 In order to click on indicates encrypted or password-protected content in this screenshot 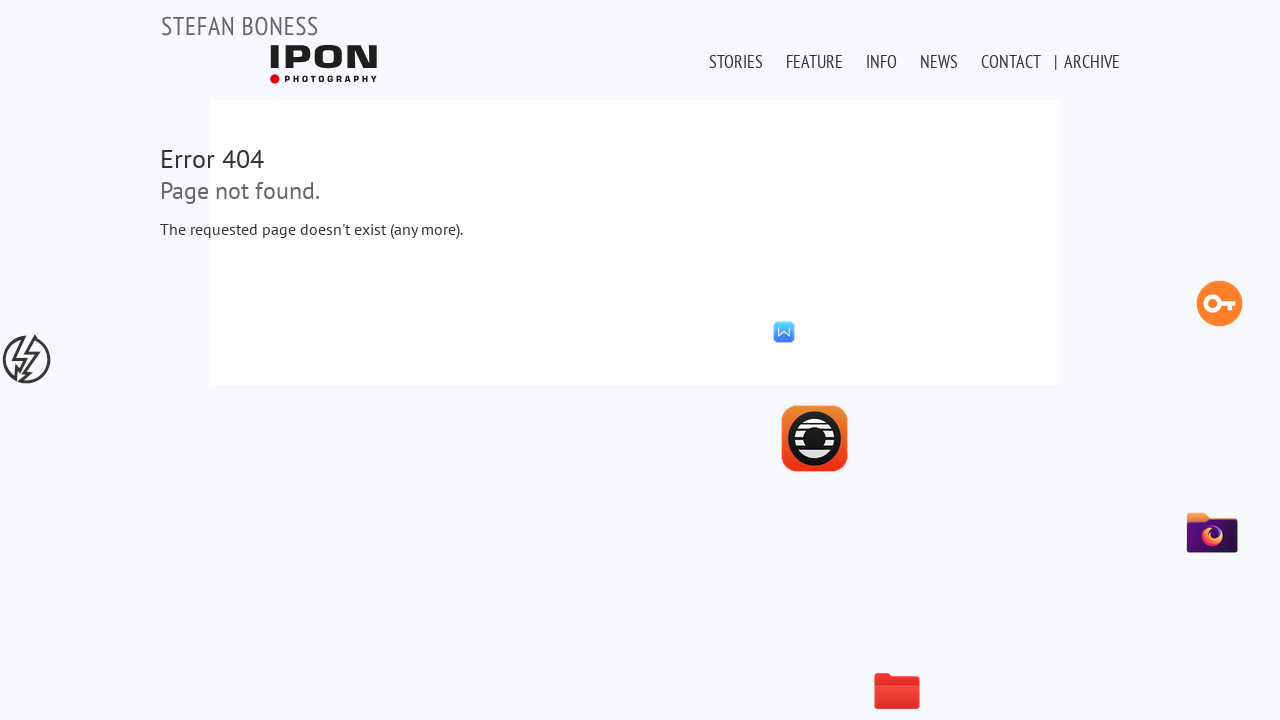, I will do `click(1219, 303)`.